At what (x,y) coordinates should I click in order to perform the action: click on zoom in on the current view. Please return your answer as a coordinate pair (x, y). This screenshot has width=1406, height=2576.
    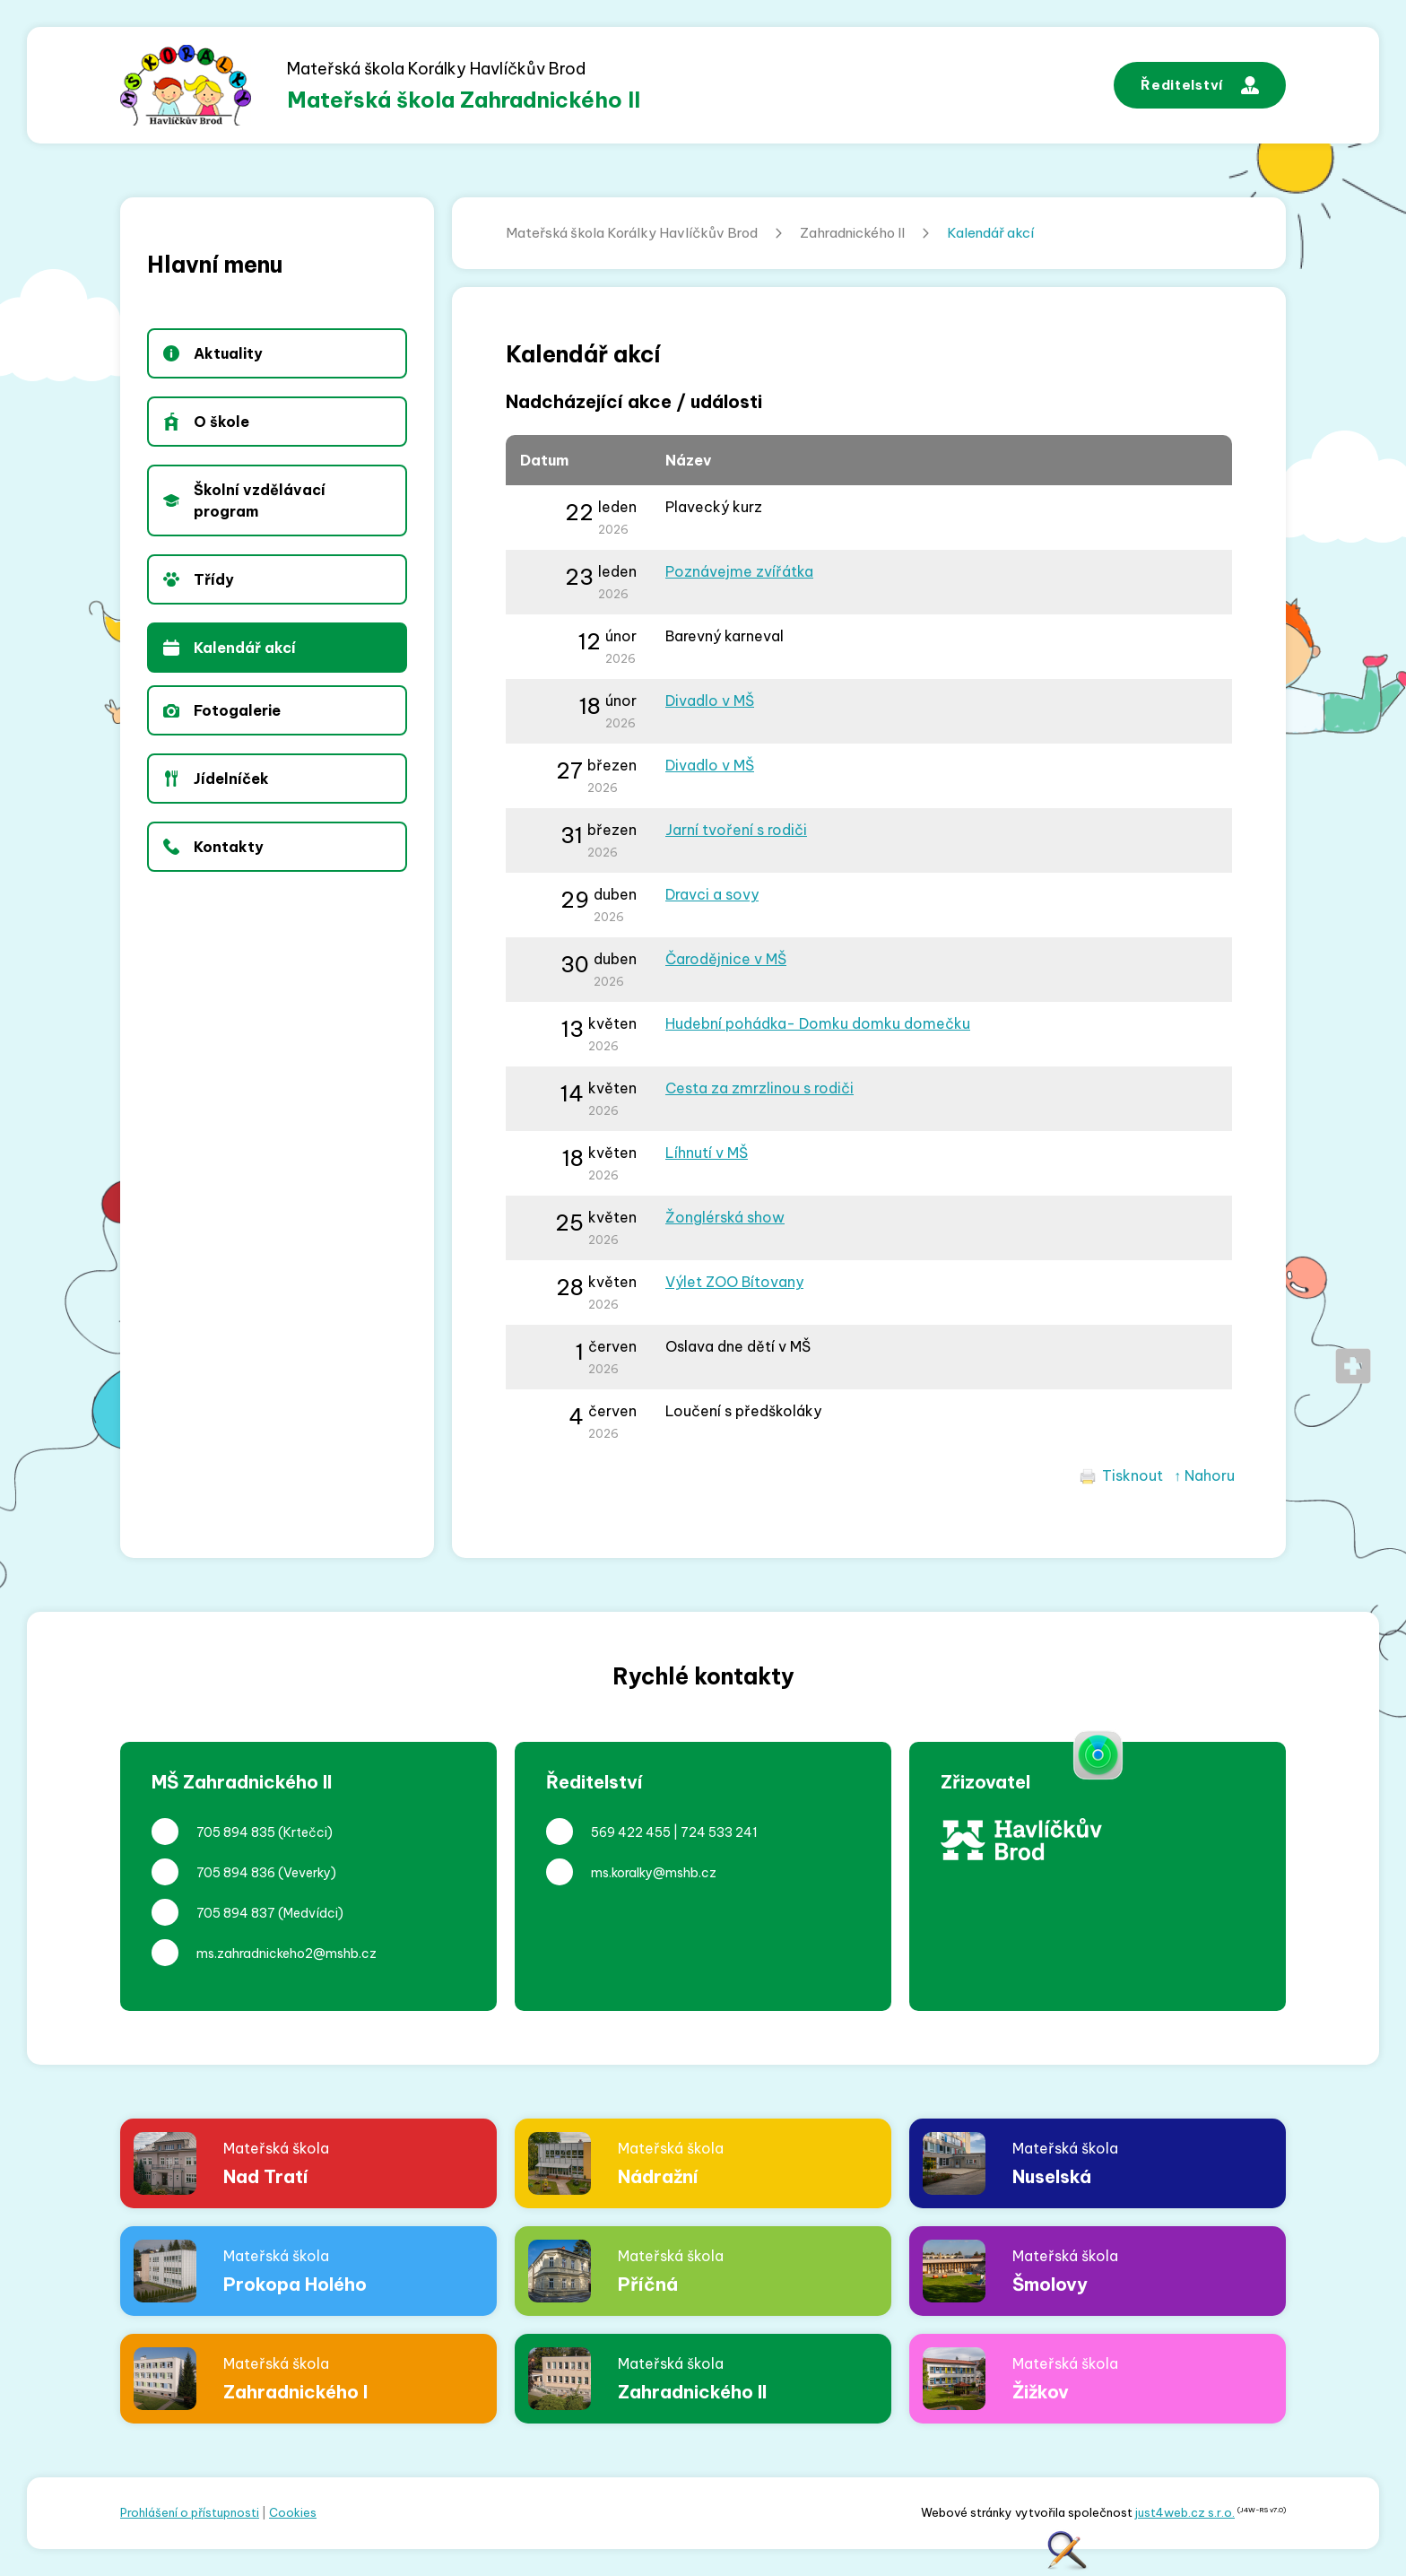
    Looking at the image, I should click on (1353, 1366).